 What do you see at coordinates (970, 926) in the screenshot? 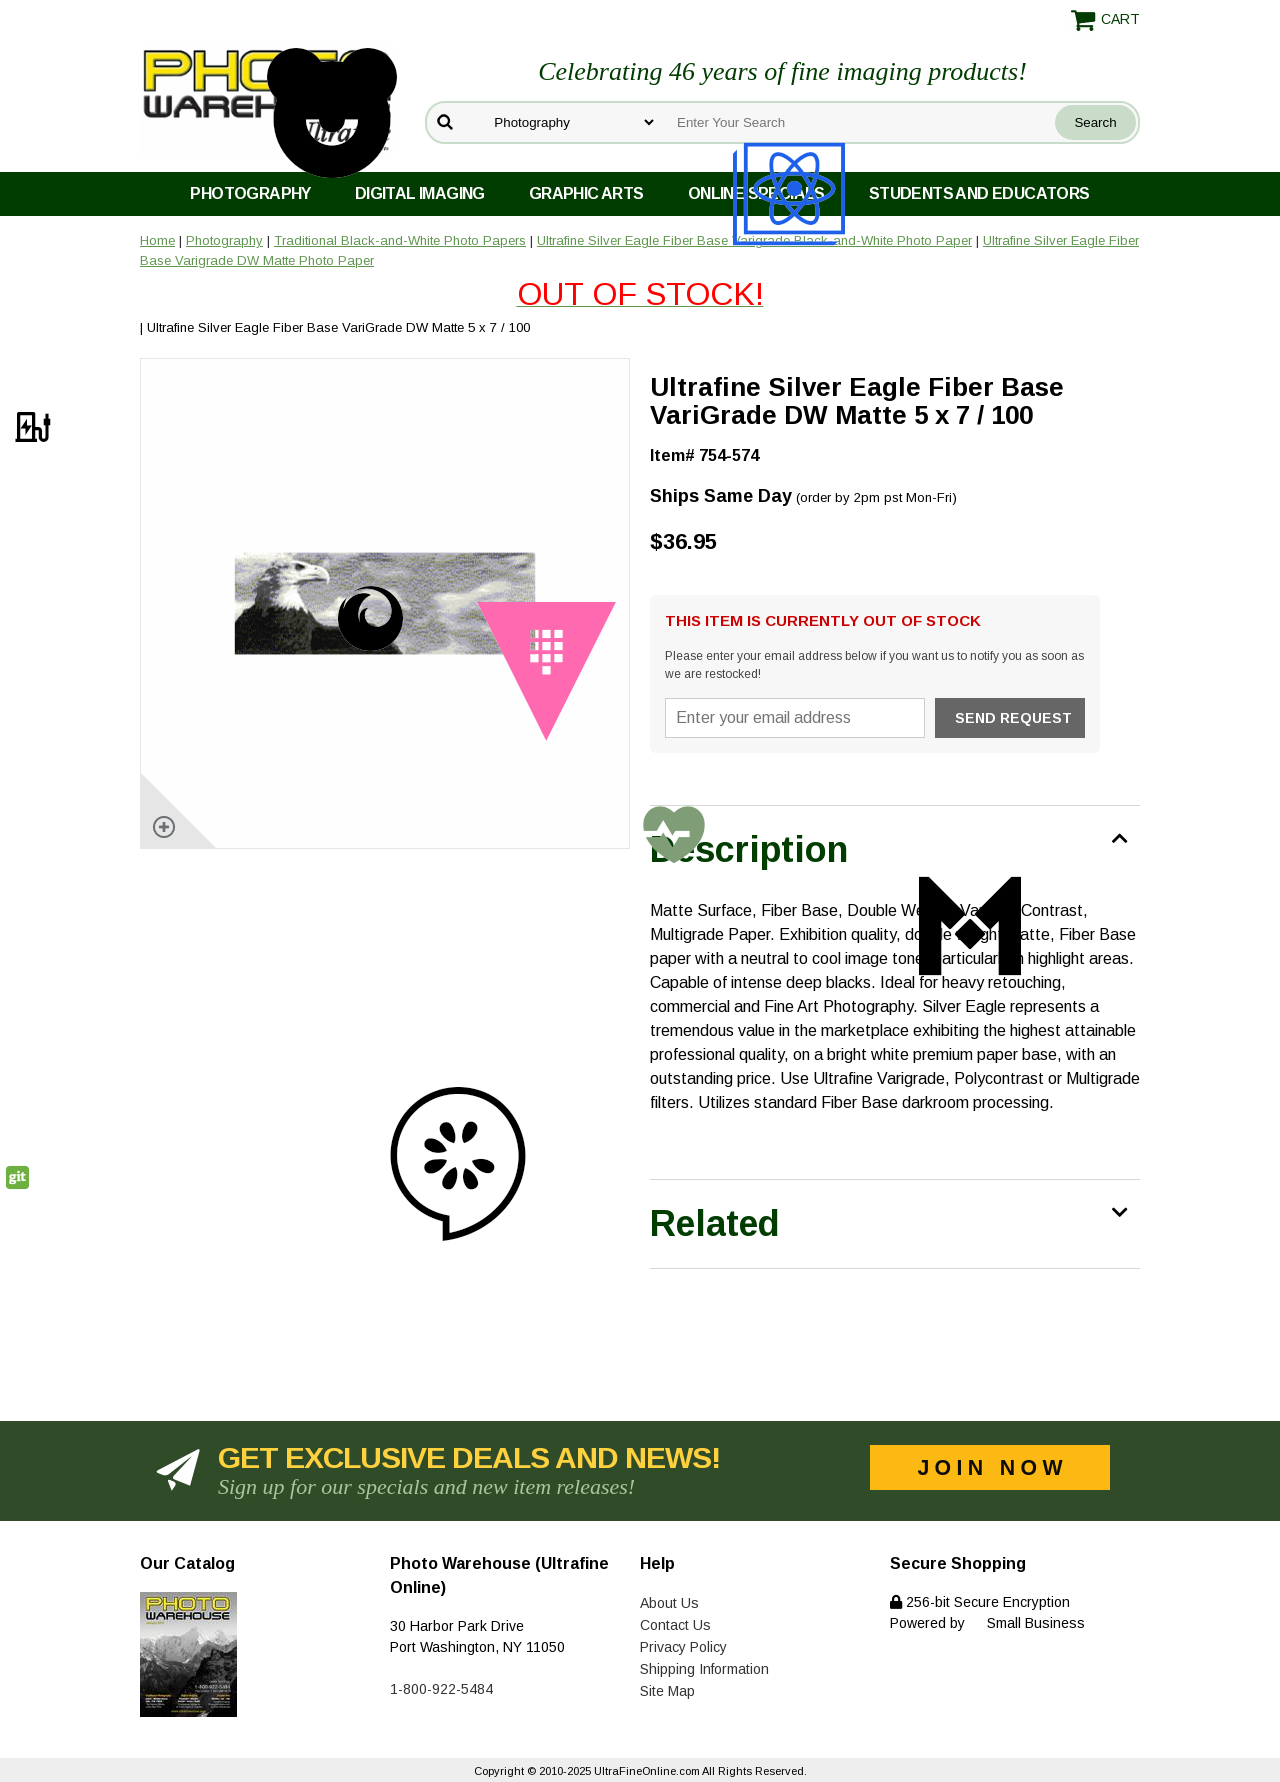
I see `open the AnkerMake 3D printer app` at bounding box center [970, 926].